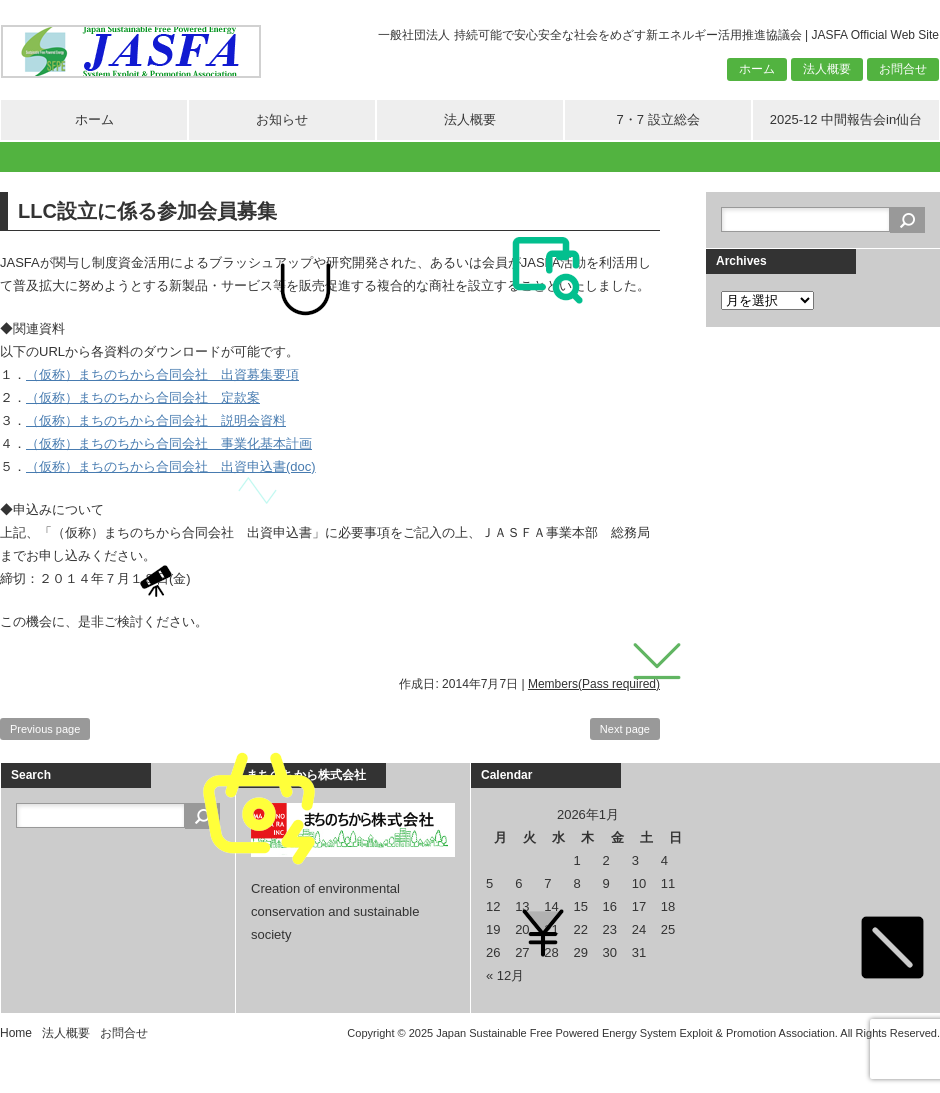 The height and width of the screenshot is (1093, 940). What do you see at coordinates (892, 947) in the screenshot?
I see `placeholder for missing or unavailable image content` at bounding box center [892, 947].